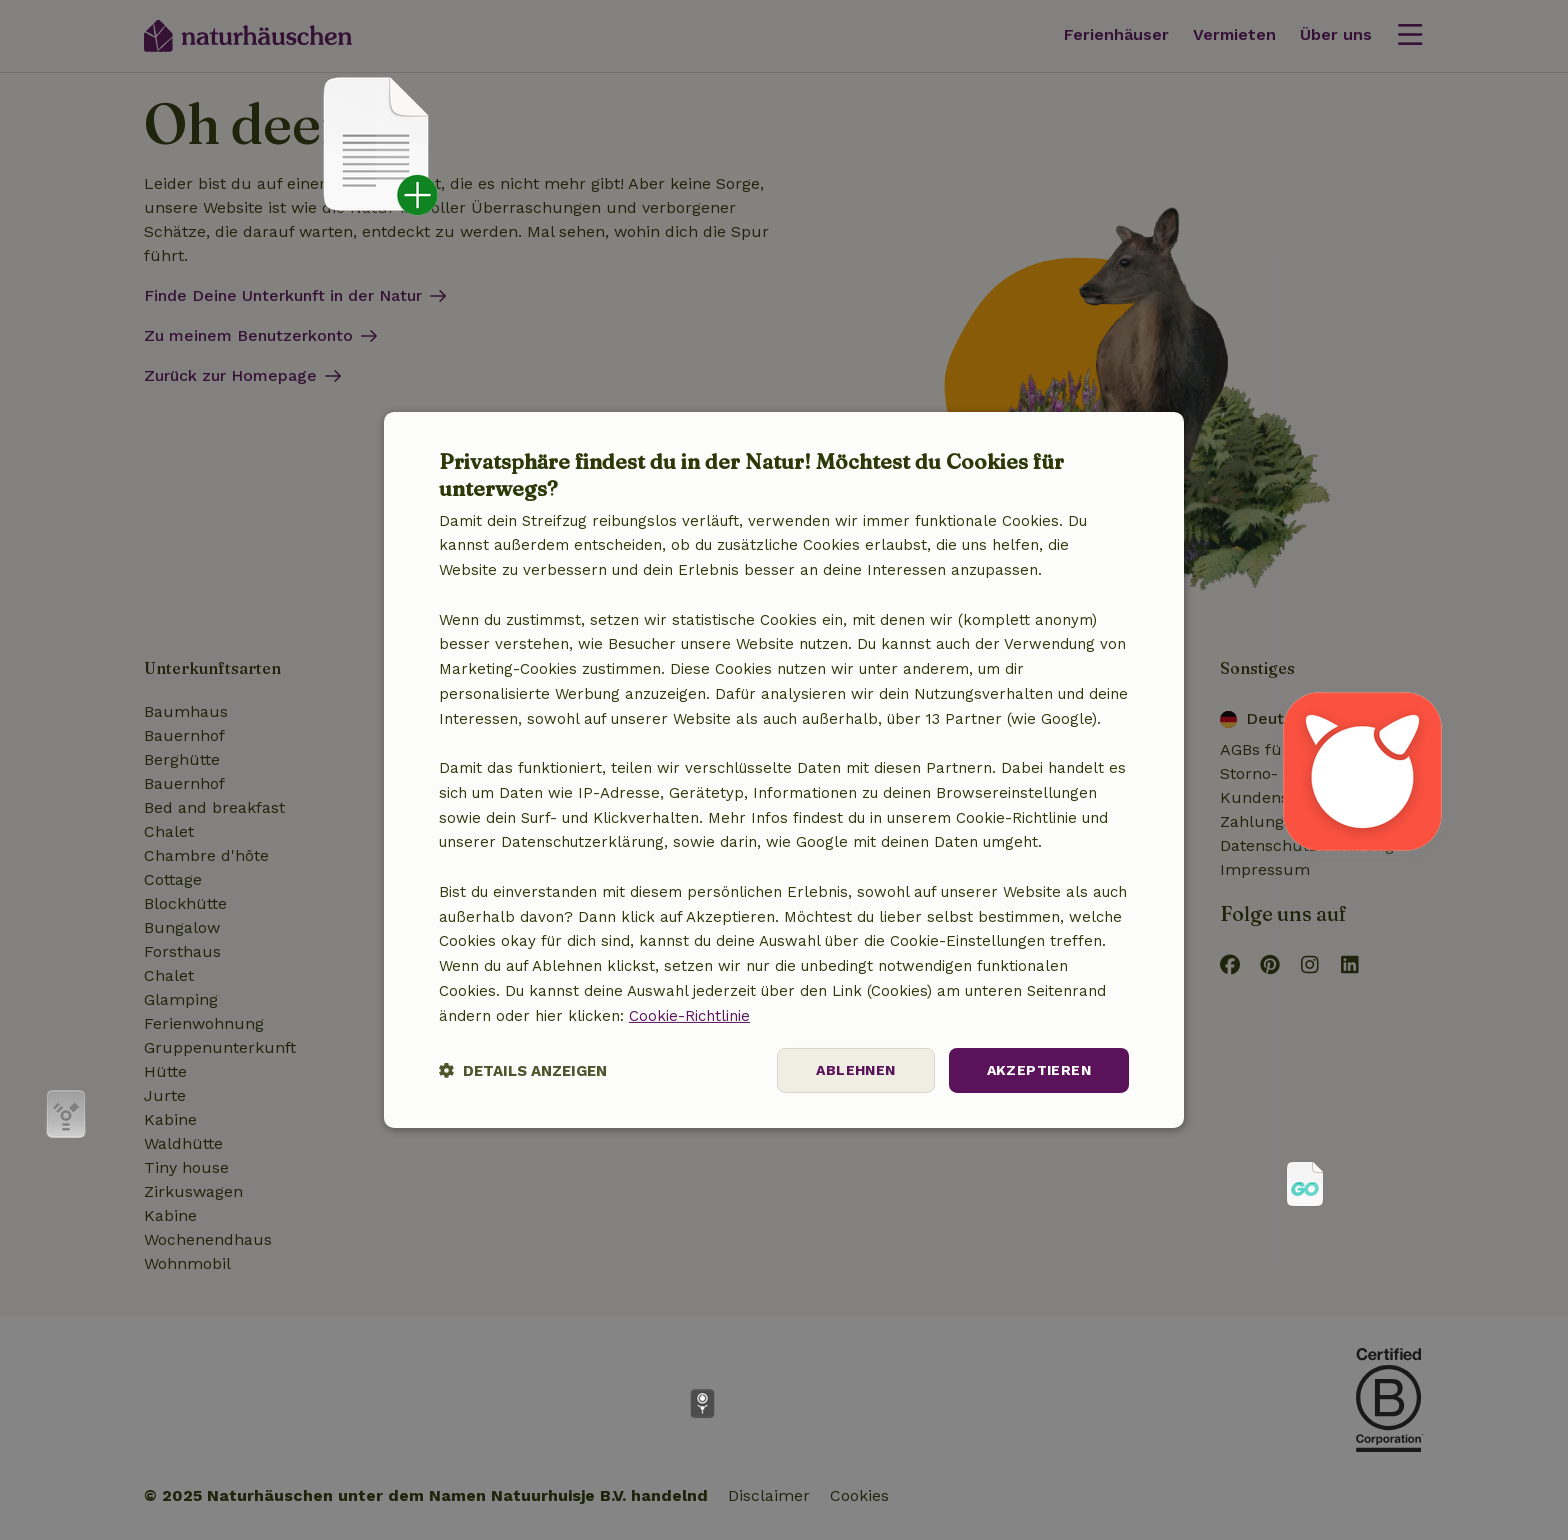 The image size is (1568, 1540). I want to click on a Go programming language source file, so click(1305, 1184).